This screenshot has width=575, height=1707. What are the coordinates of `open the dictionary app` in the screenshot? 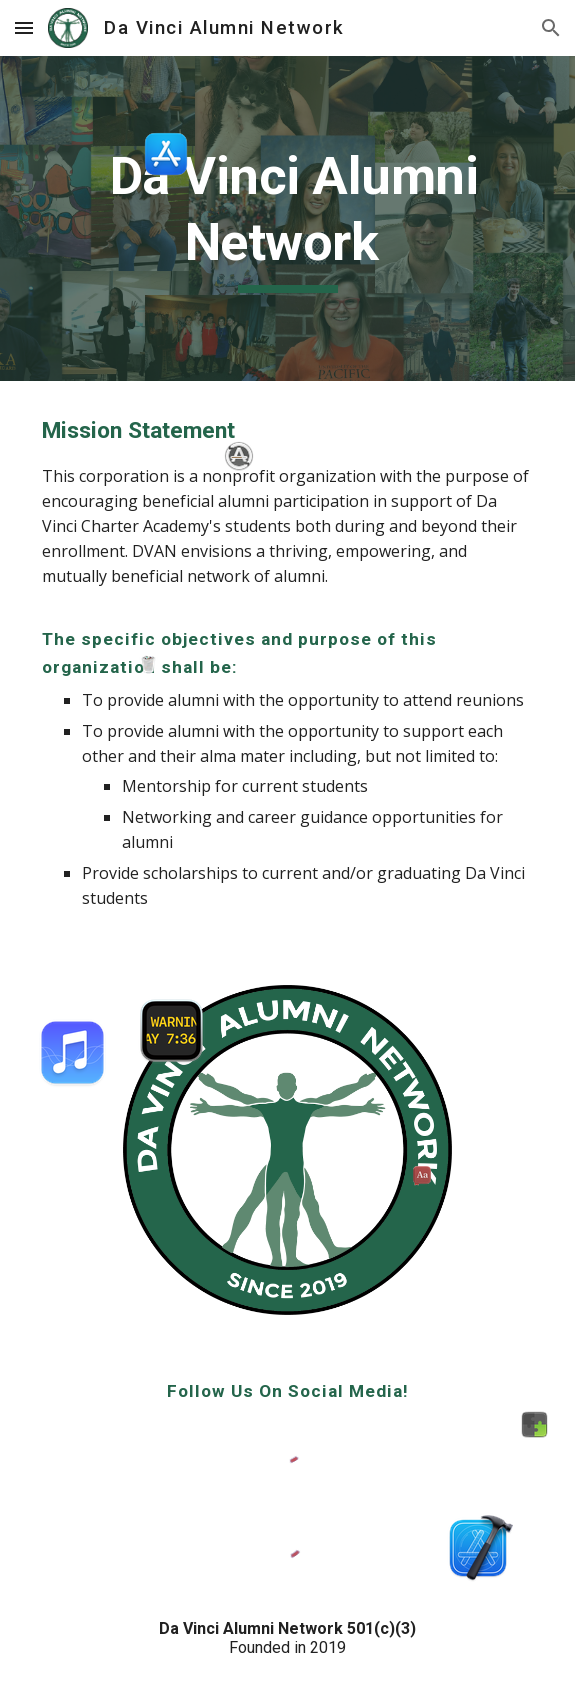 It's located at (422, 1175).